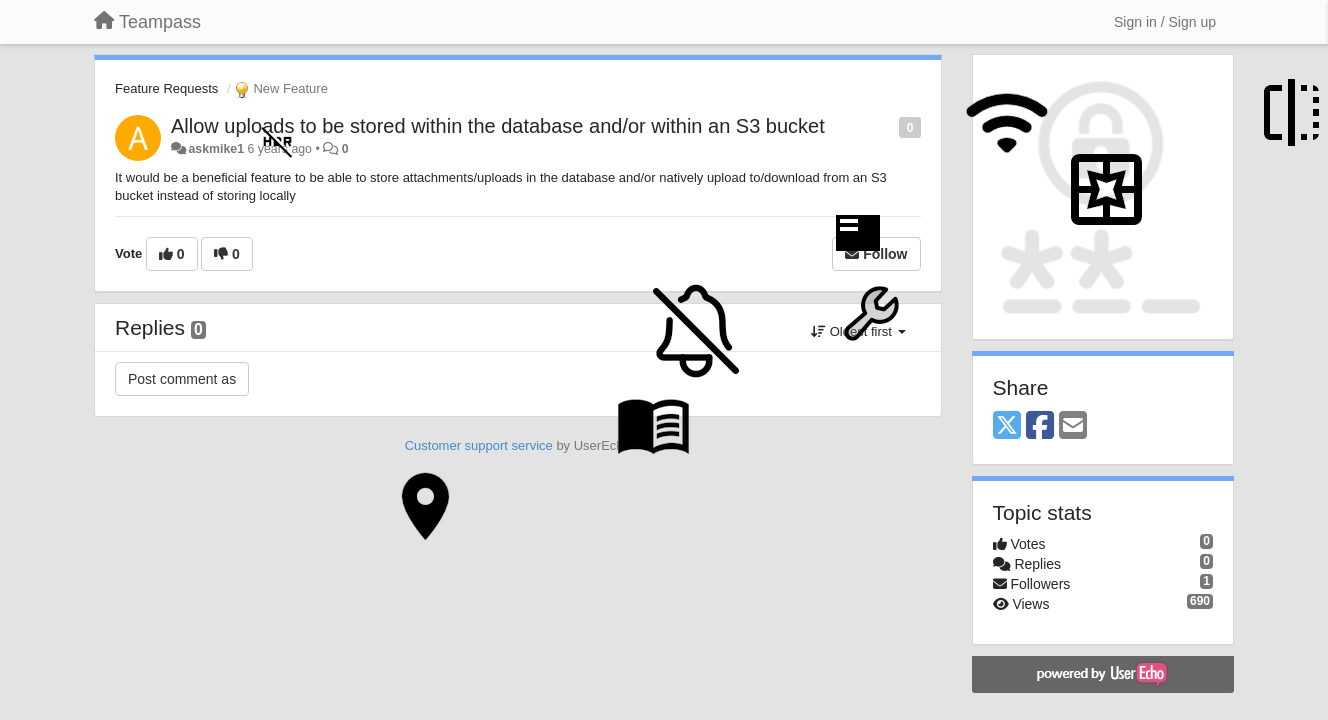  Describe the element at coordinates (1007, 123) in the screenshot. I see `indicates active wifi connection` at that location.